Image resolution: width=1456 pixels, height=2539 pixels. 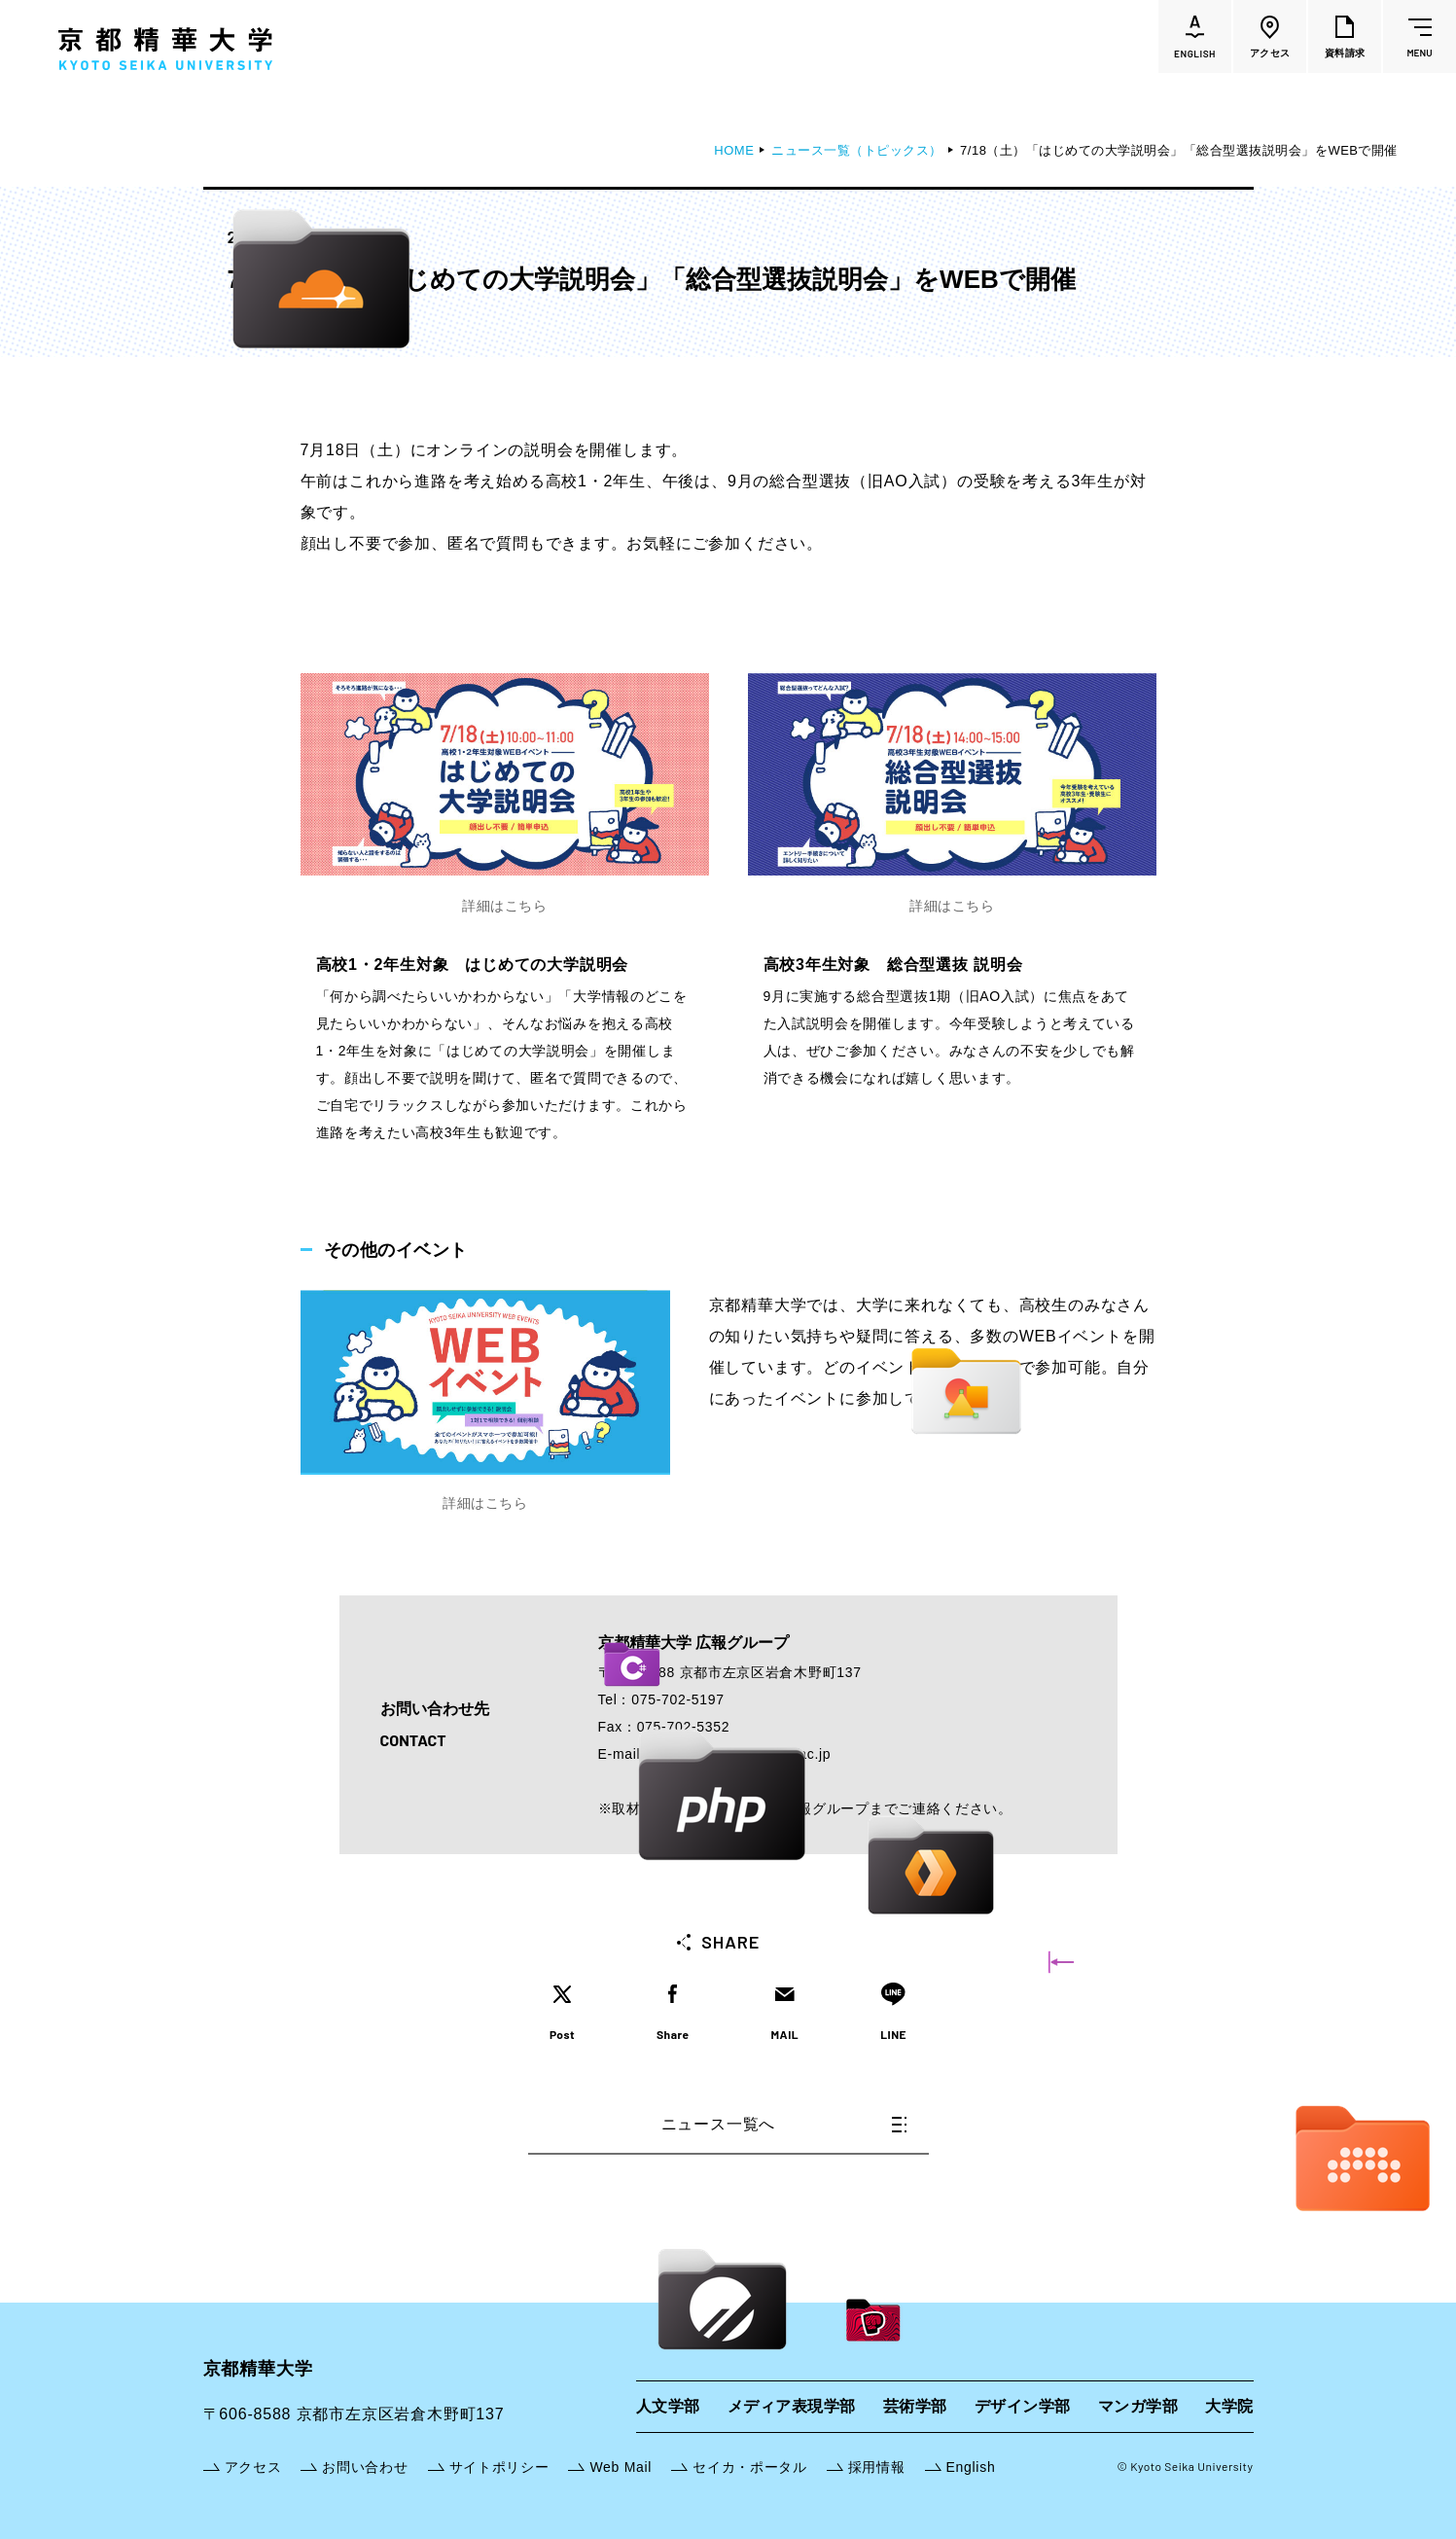 I want to click on open folder containing LibreOffice Draw files, so click(x=966, y=1394).